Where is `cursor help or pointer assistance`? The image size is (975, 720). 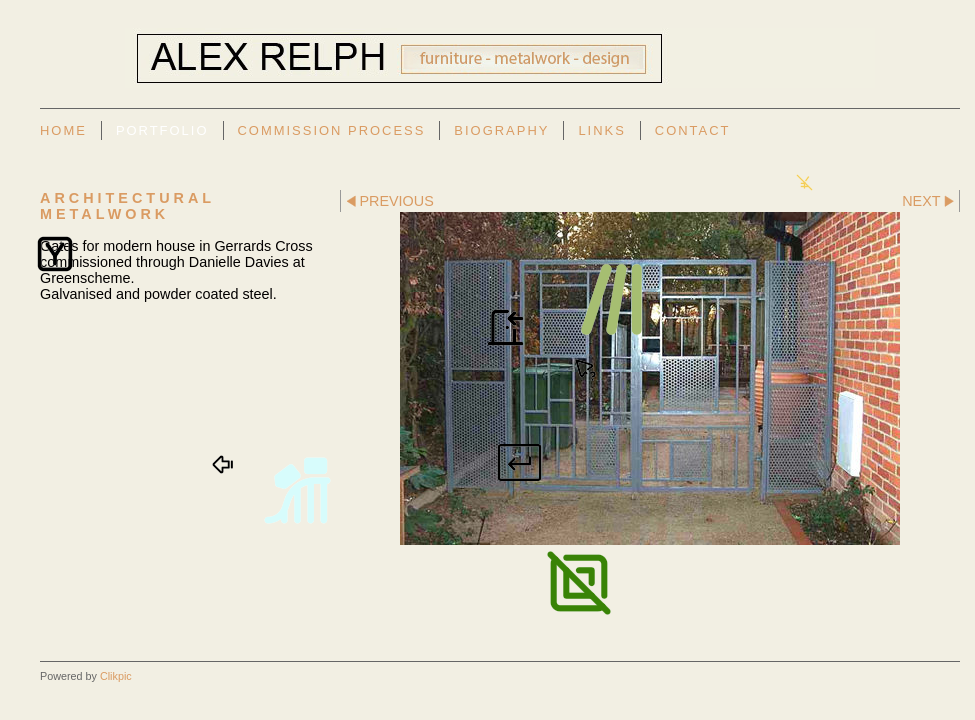 cursor help or pointer assistance is located at coordinates (585, 369).